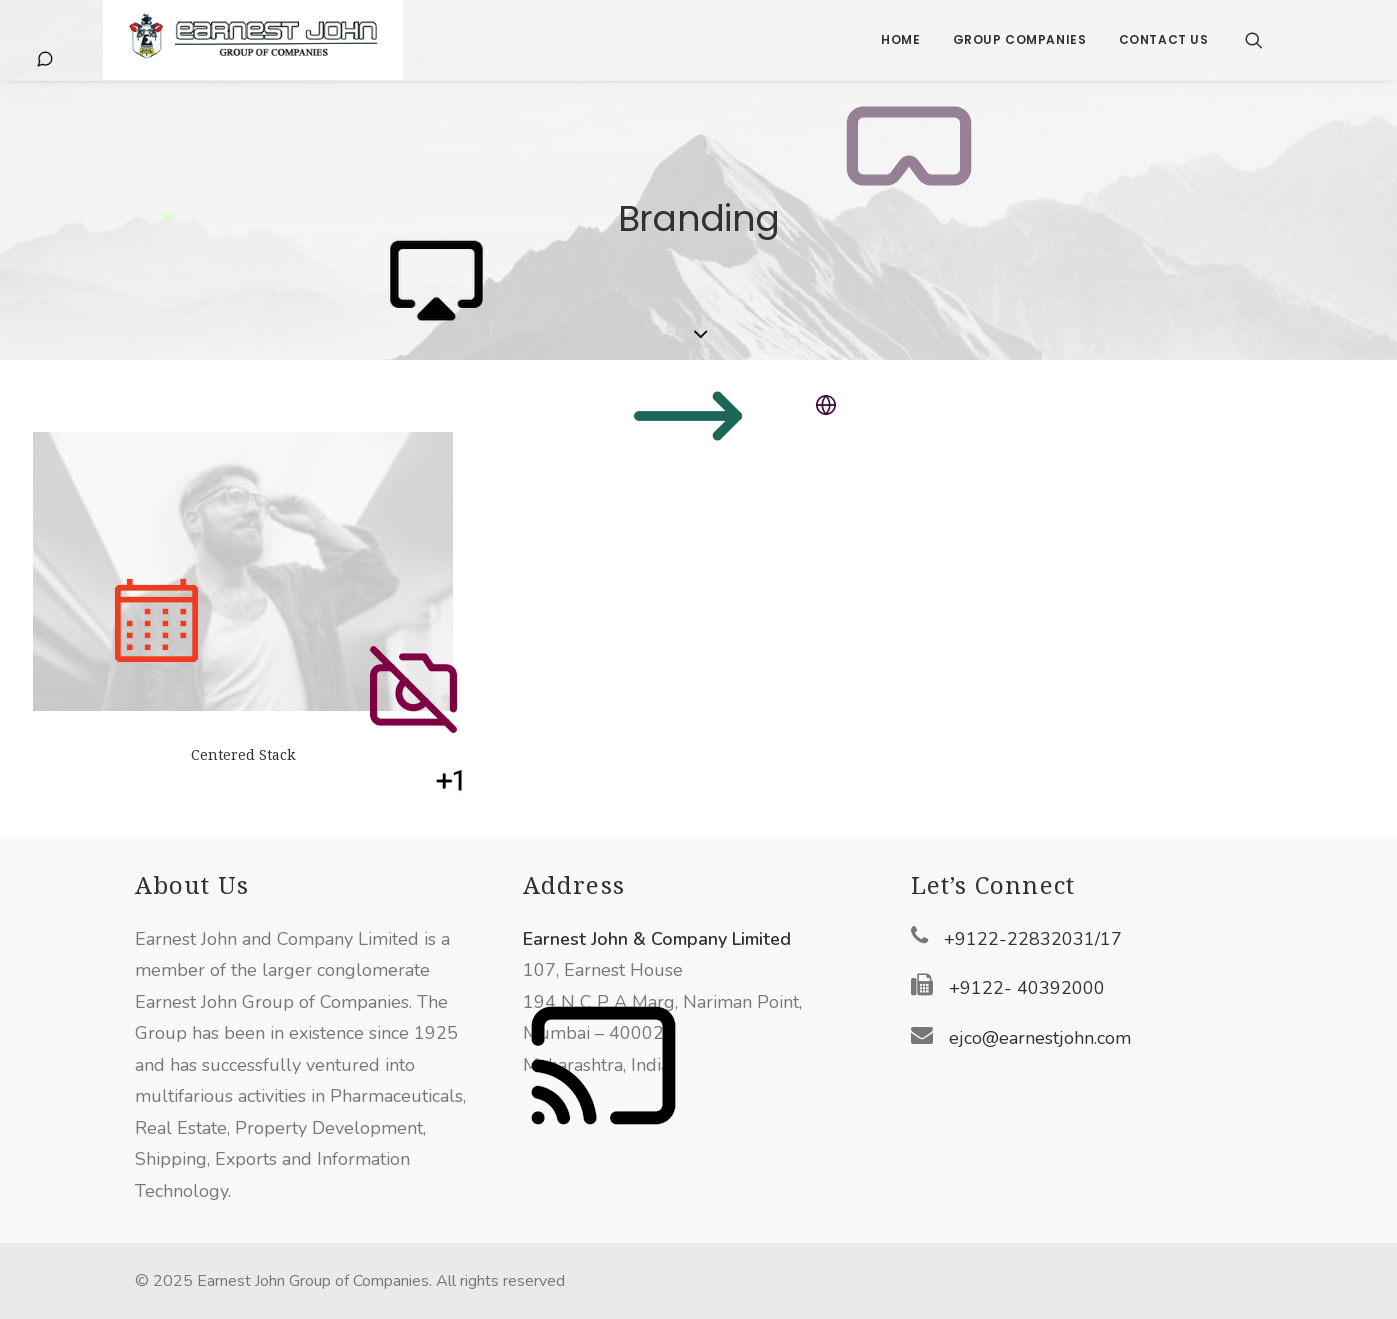  I want to click on camera is disabled or turned off, so click(413, 689).